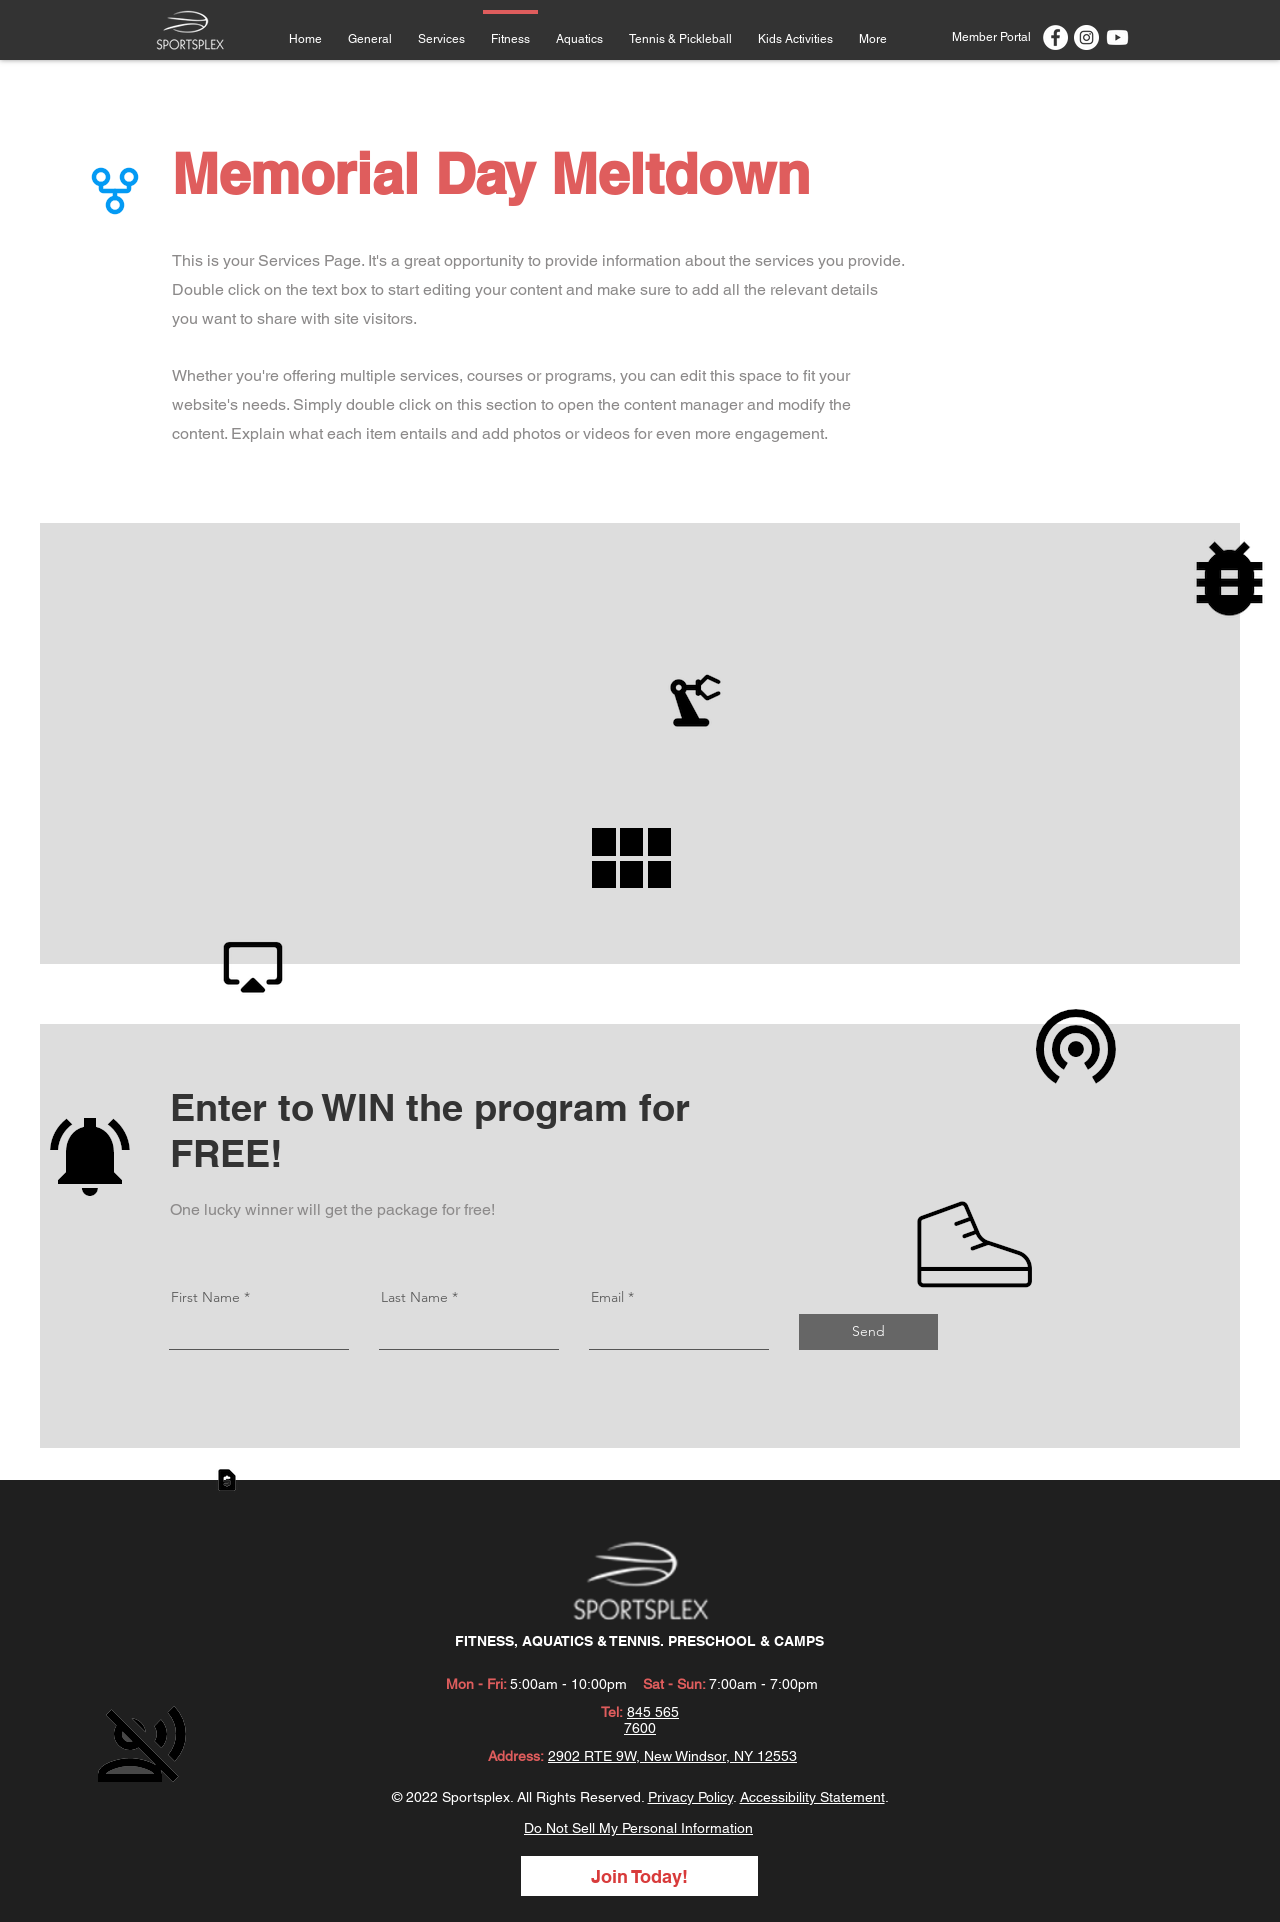 This screenshot has height=1922, width=1280. Describe the element at coordinates (1076, 1045) in the screenshot. I see `enable mobile hotspot or wifi tethering` at that location.